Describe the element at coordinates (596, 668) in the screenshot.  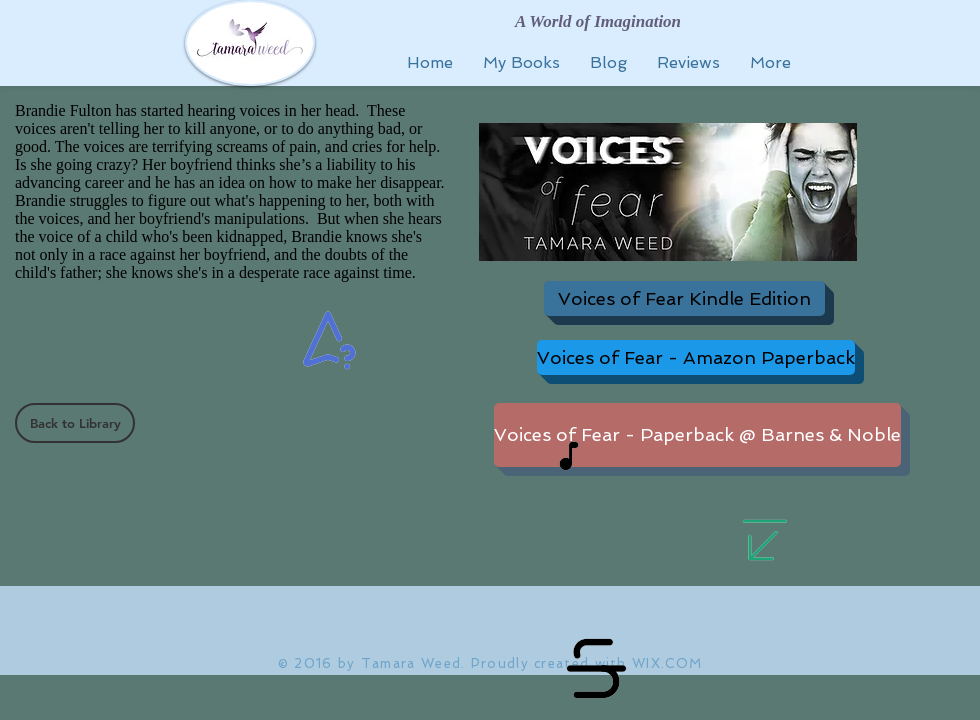
I see `apply strikethrough formatting to selected text` at that location.